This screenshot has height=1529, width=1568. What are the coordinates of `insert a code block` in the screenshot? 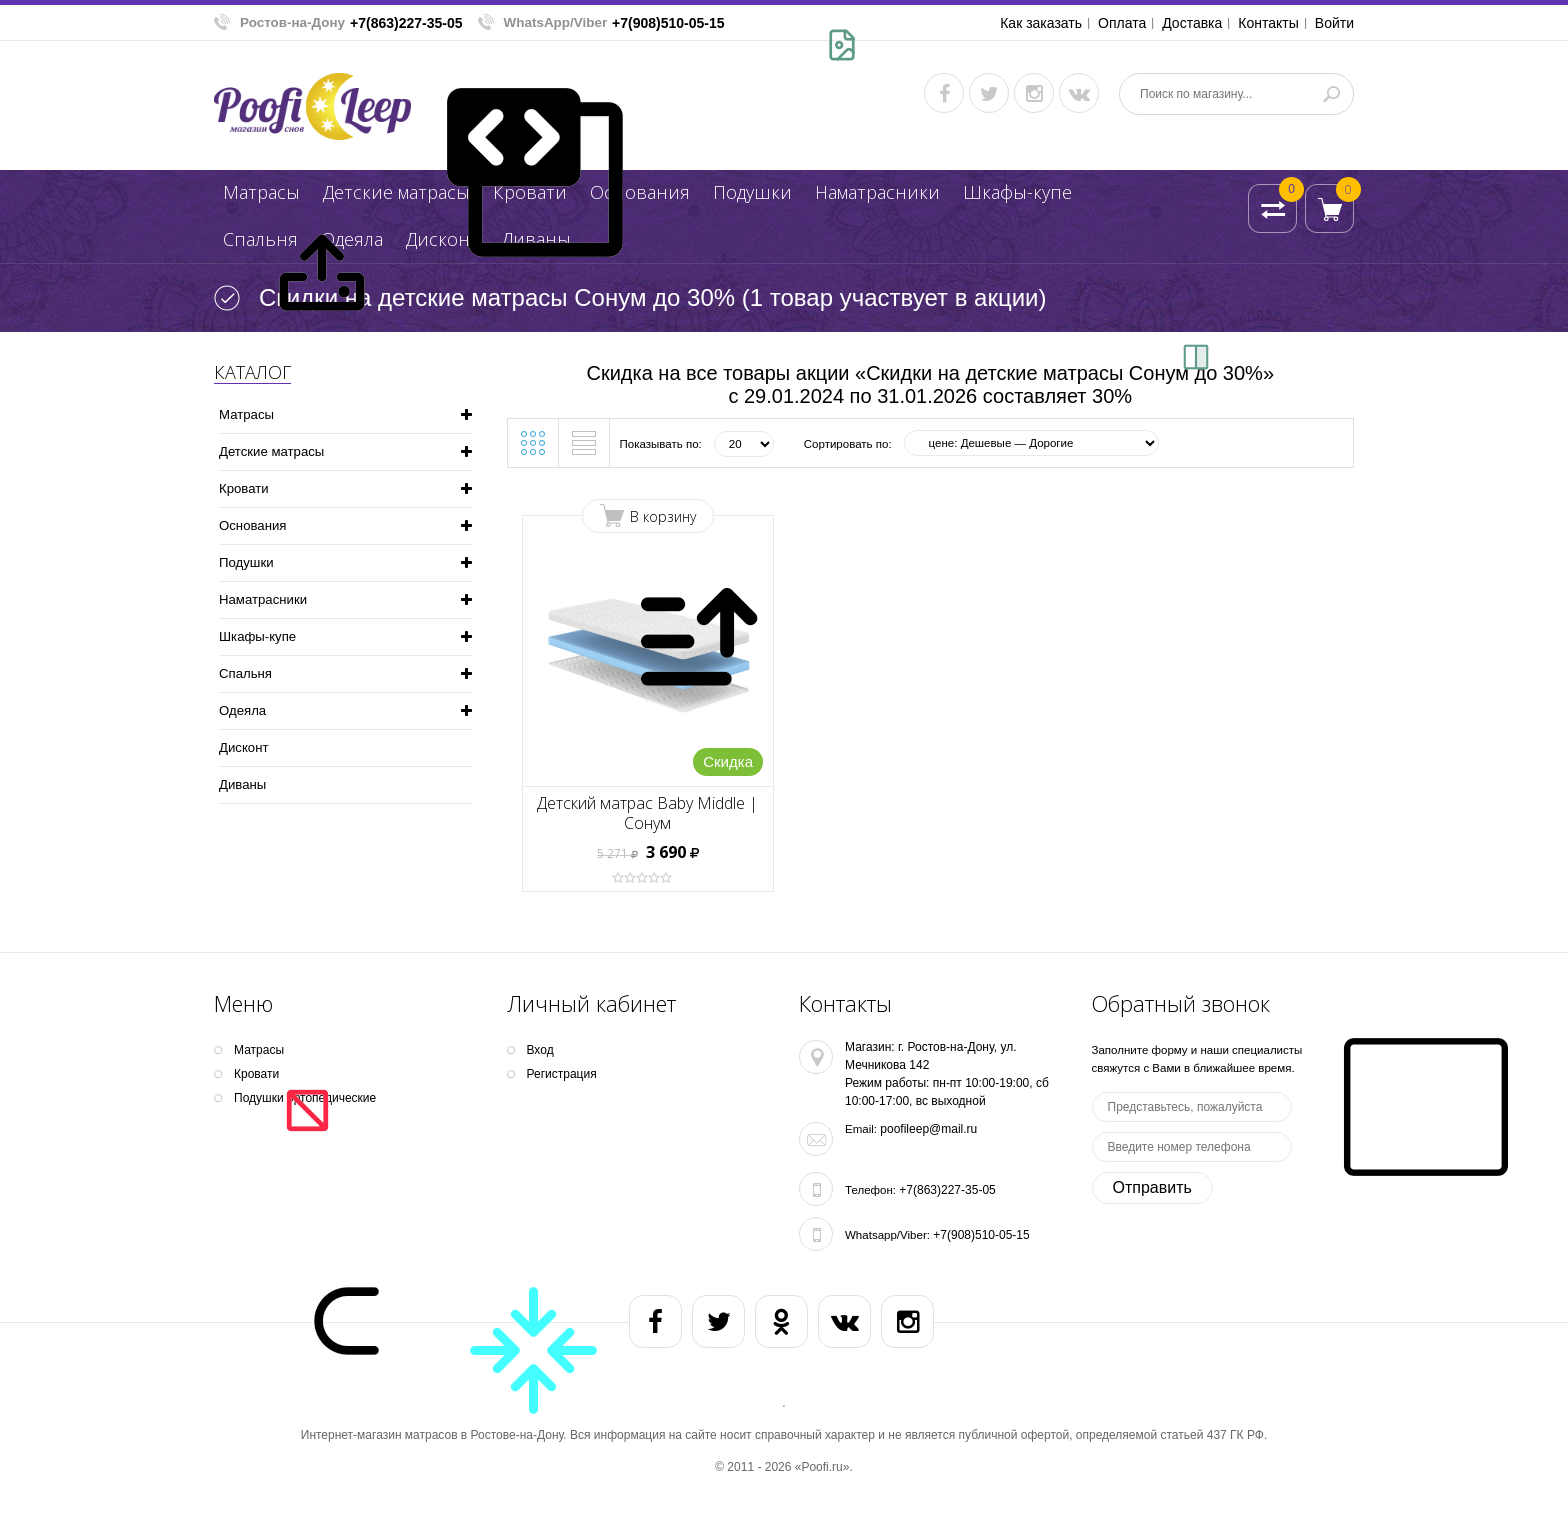 It's located at (545, 179).